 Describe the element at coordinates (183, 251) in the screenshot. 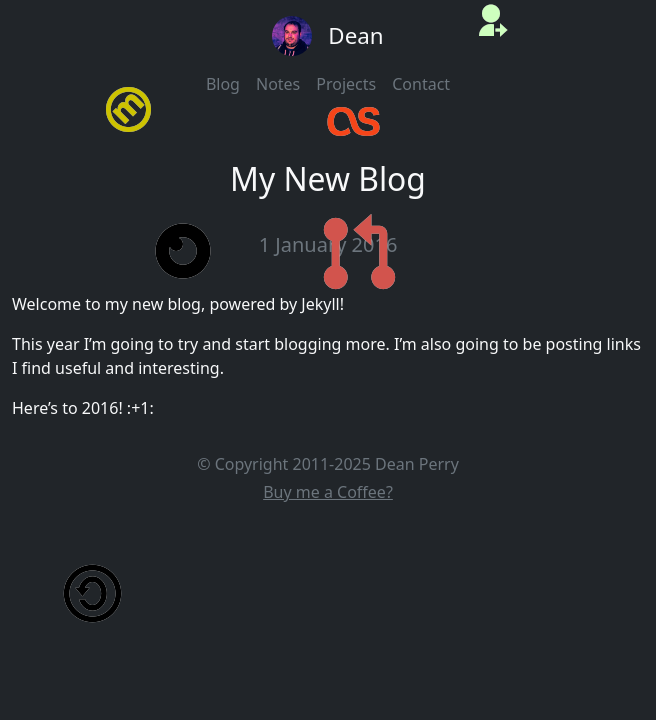

I see `view or preview content` at that location.